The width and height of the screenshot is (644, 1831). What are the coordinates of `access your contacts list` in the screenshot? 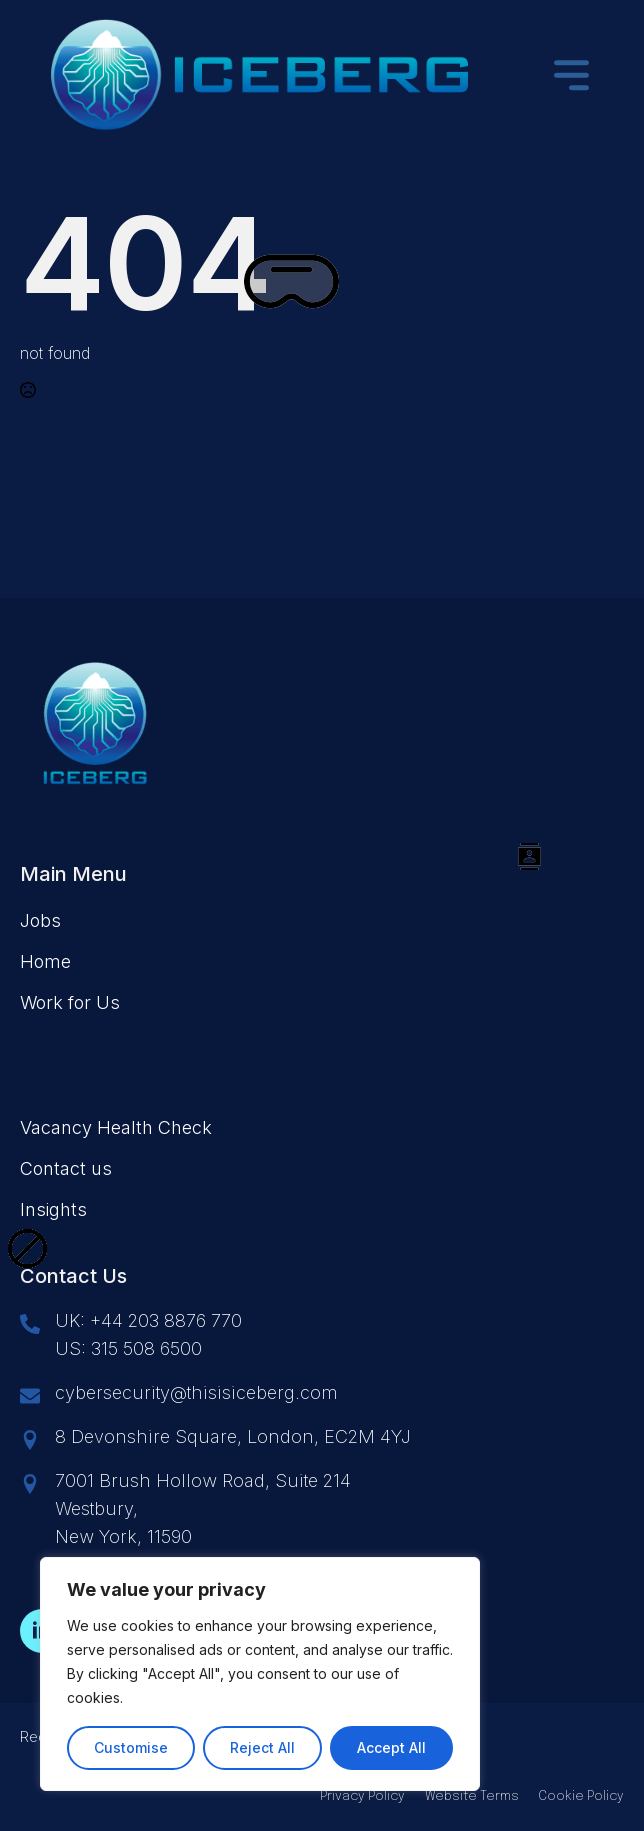 It's located at (529, 856).